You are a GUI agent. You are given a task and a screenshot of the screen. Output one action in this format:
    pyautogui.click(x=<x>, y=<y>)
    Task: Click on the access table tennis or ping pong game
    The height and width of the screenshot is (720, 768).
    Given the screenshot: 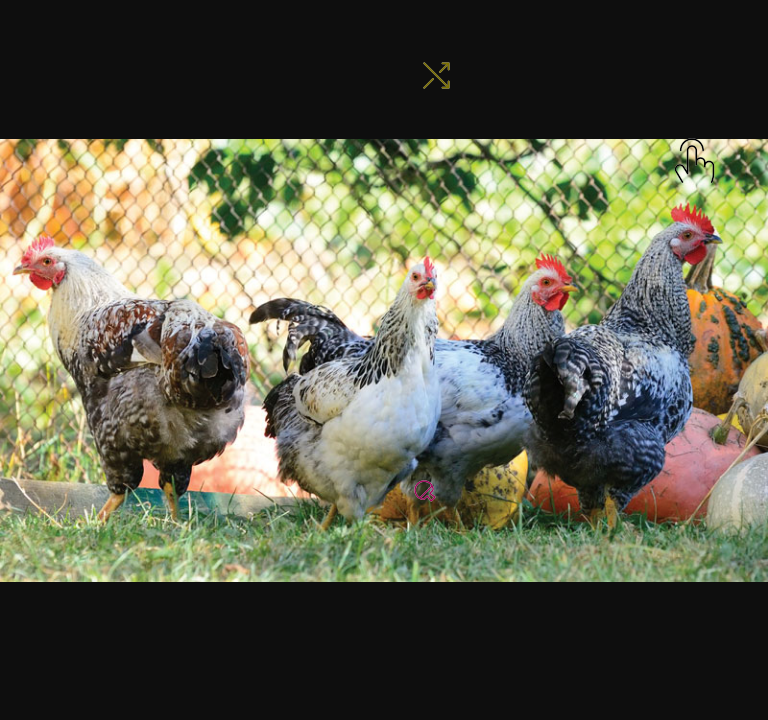 What is the action you would take?
    pyautogui.click(x=424, y=490)
    